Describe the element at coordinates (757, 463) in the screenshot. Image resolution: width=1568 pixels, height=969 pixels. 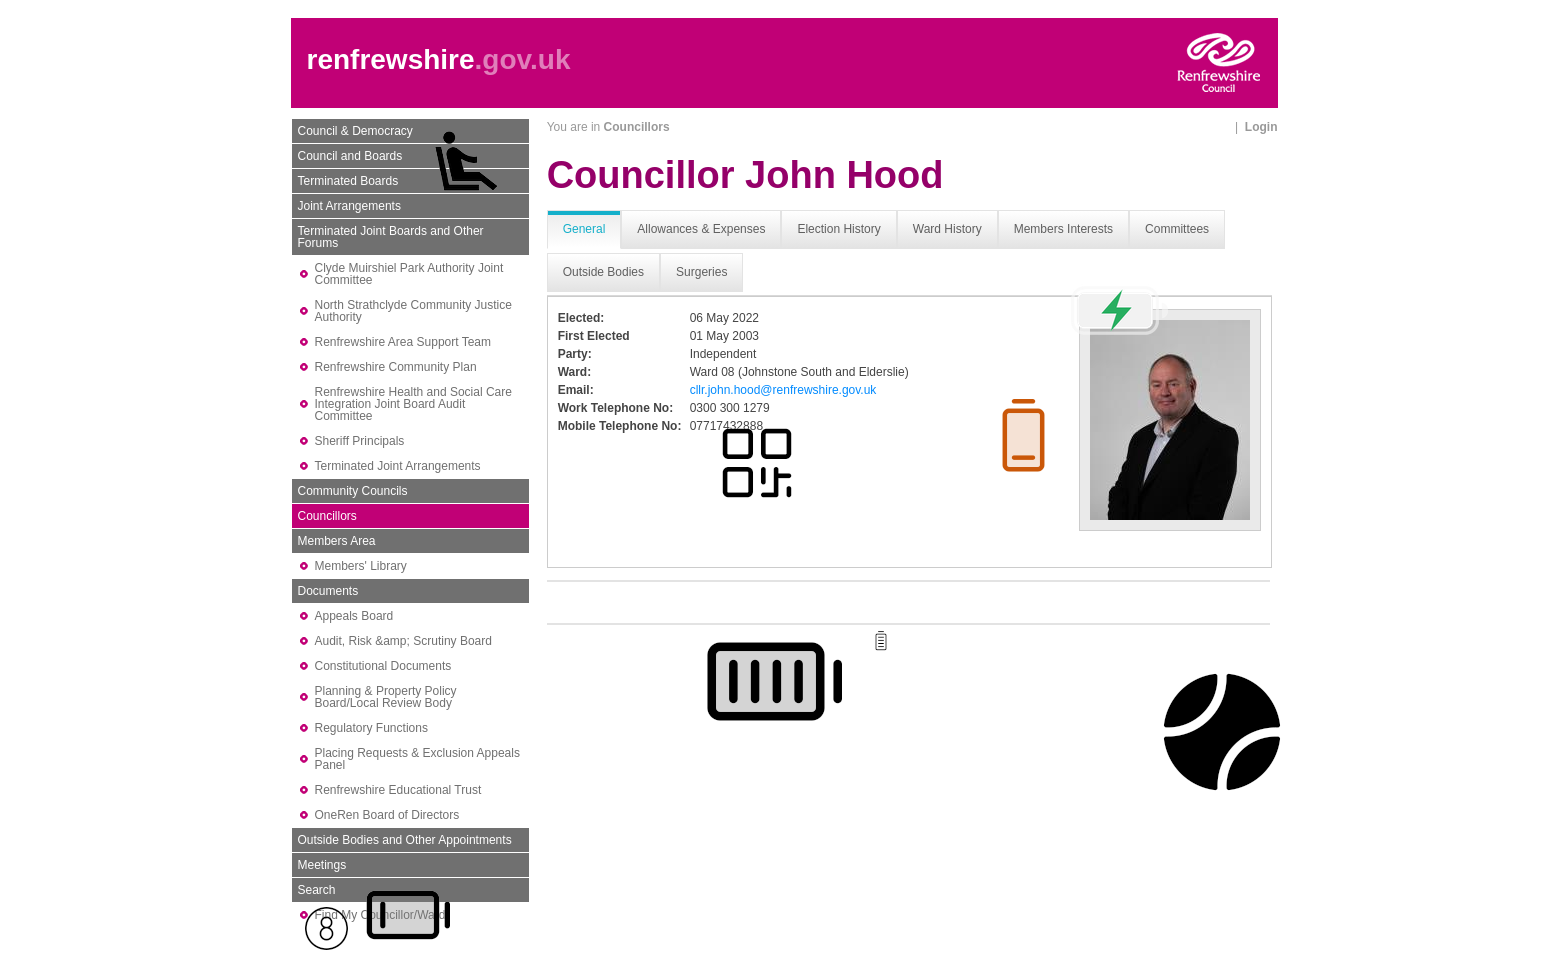
I see `scan a qr code` at that location.